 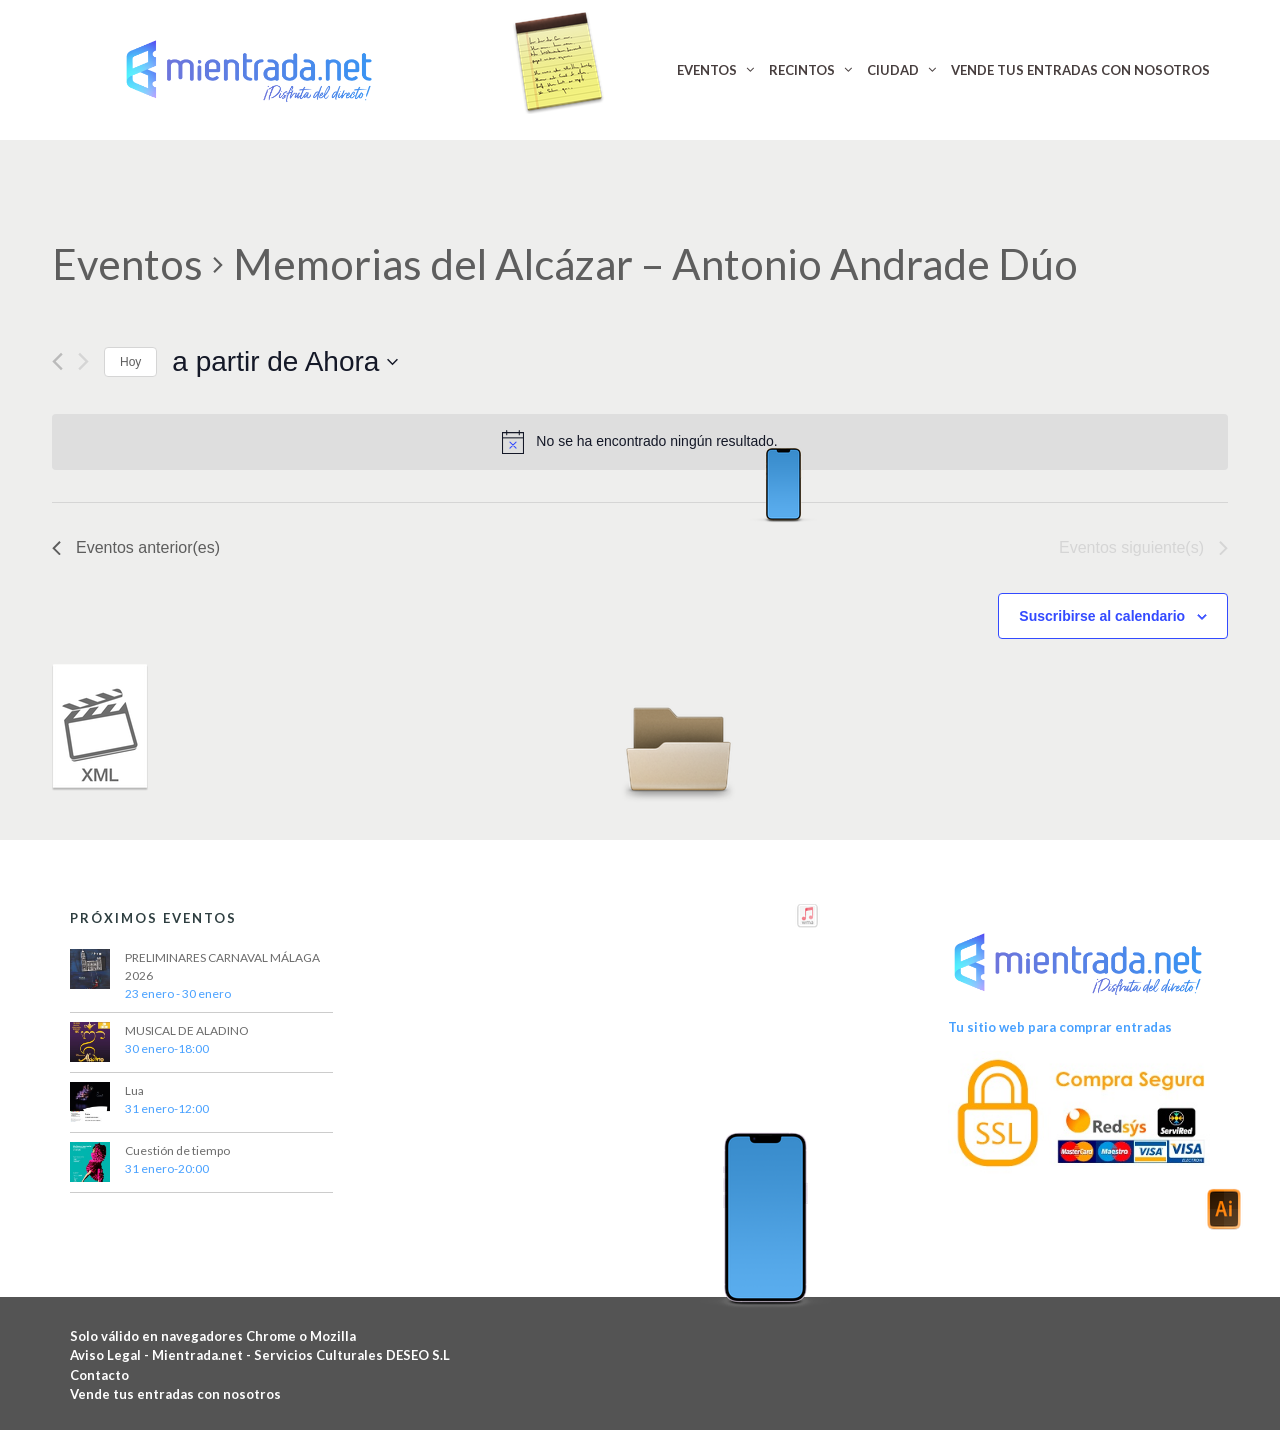 I want to click on open notes application, so click(x=558, y=61).